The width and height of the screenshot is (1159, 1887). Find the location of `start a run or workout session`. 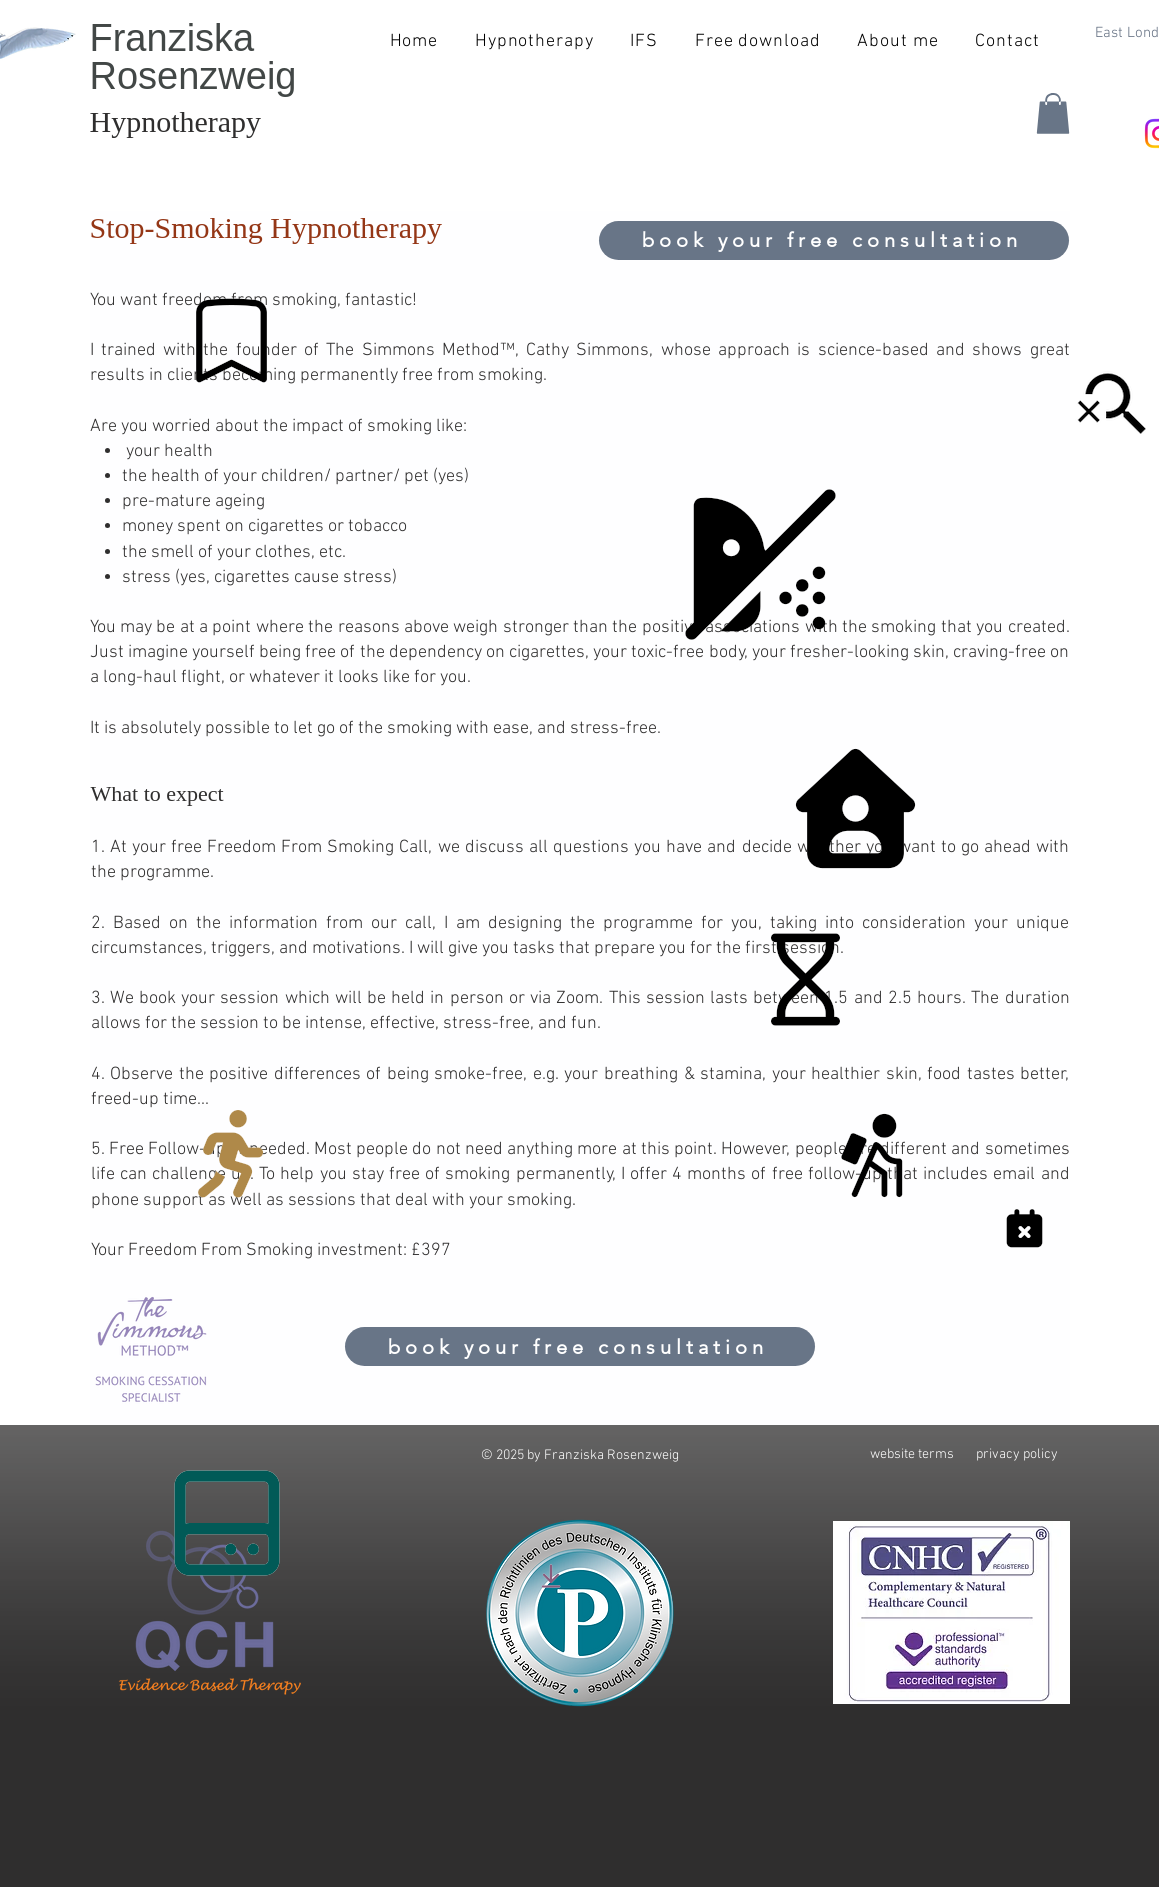

start a run or workout session is located at coordinates (233, 1155).